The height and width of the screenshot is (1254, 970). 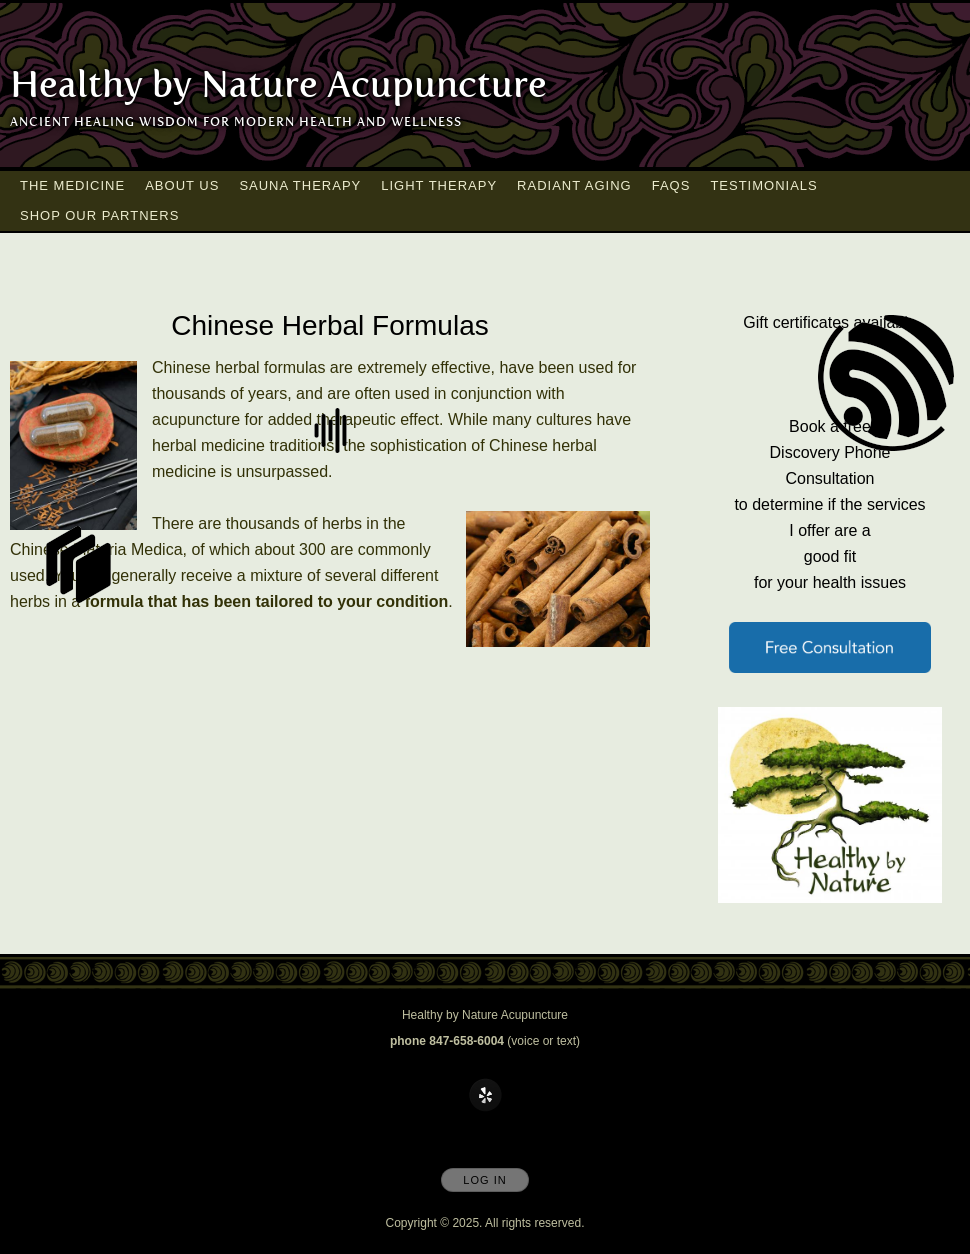 I want to click on open clyp audio sharing platform, so click(x=330, y=430).